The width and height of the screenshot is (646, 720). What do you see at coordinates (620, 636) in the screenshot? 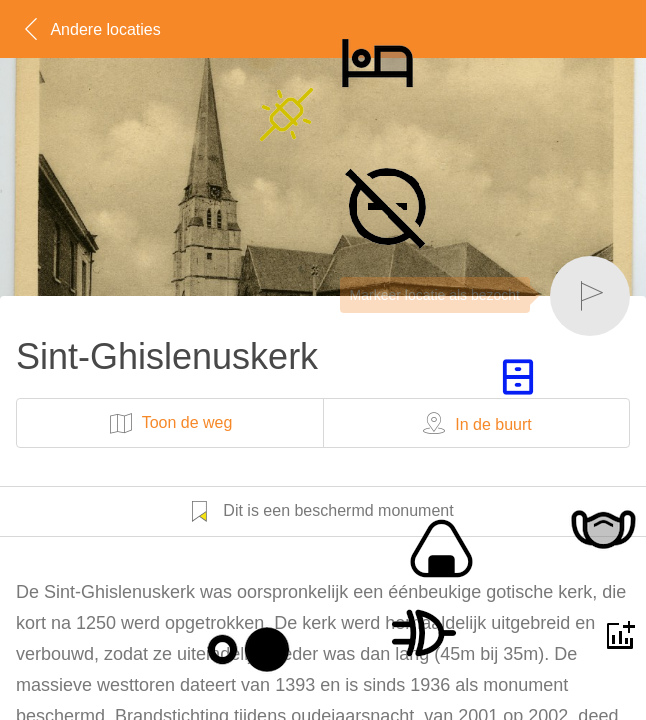
I see `add a new chart or graph` at bounding box center [620, 636].